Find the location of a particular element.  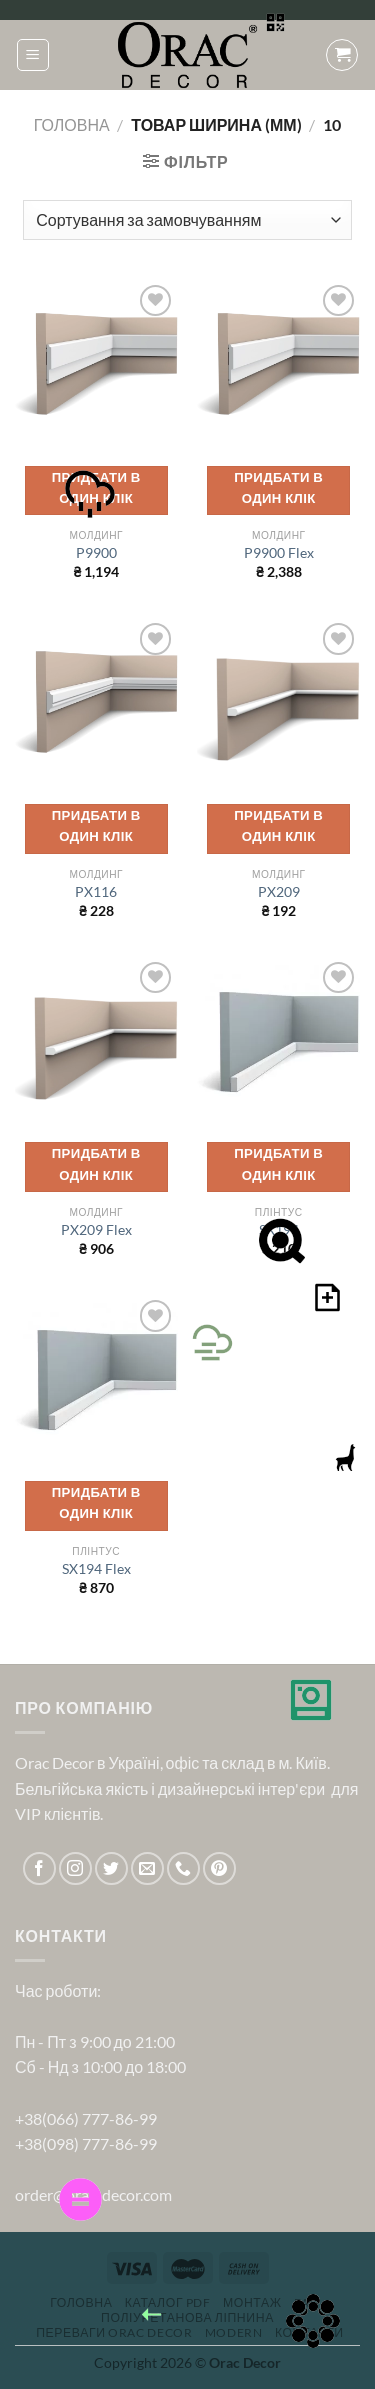

create a new file is located at coordinates (327, 1297).